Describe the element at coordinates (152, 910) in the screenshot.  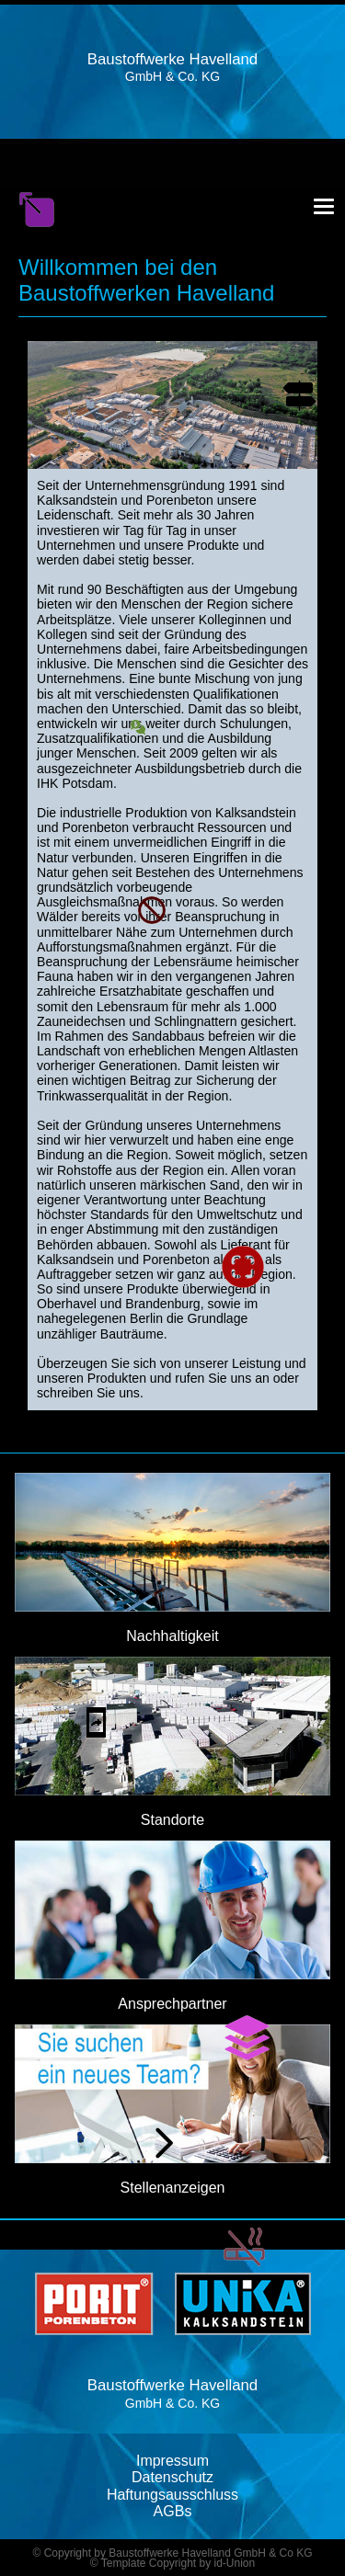
I see `block or ban a user` at that location.